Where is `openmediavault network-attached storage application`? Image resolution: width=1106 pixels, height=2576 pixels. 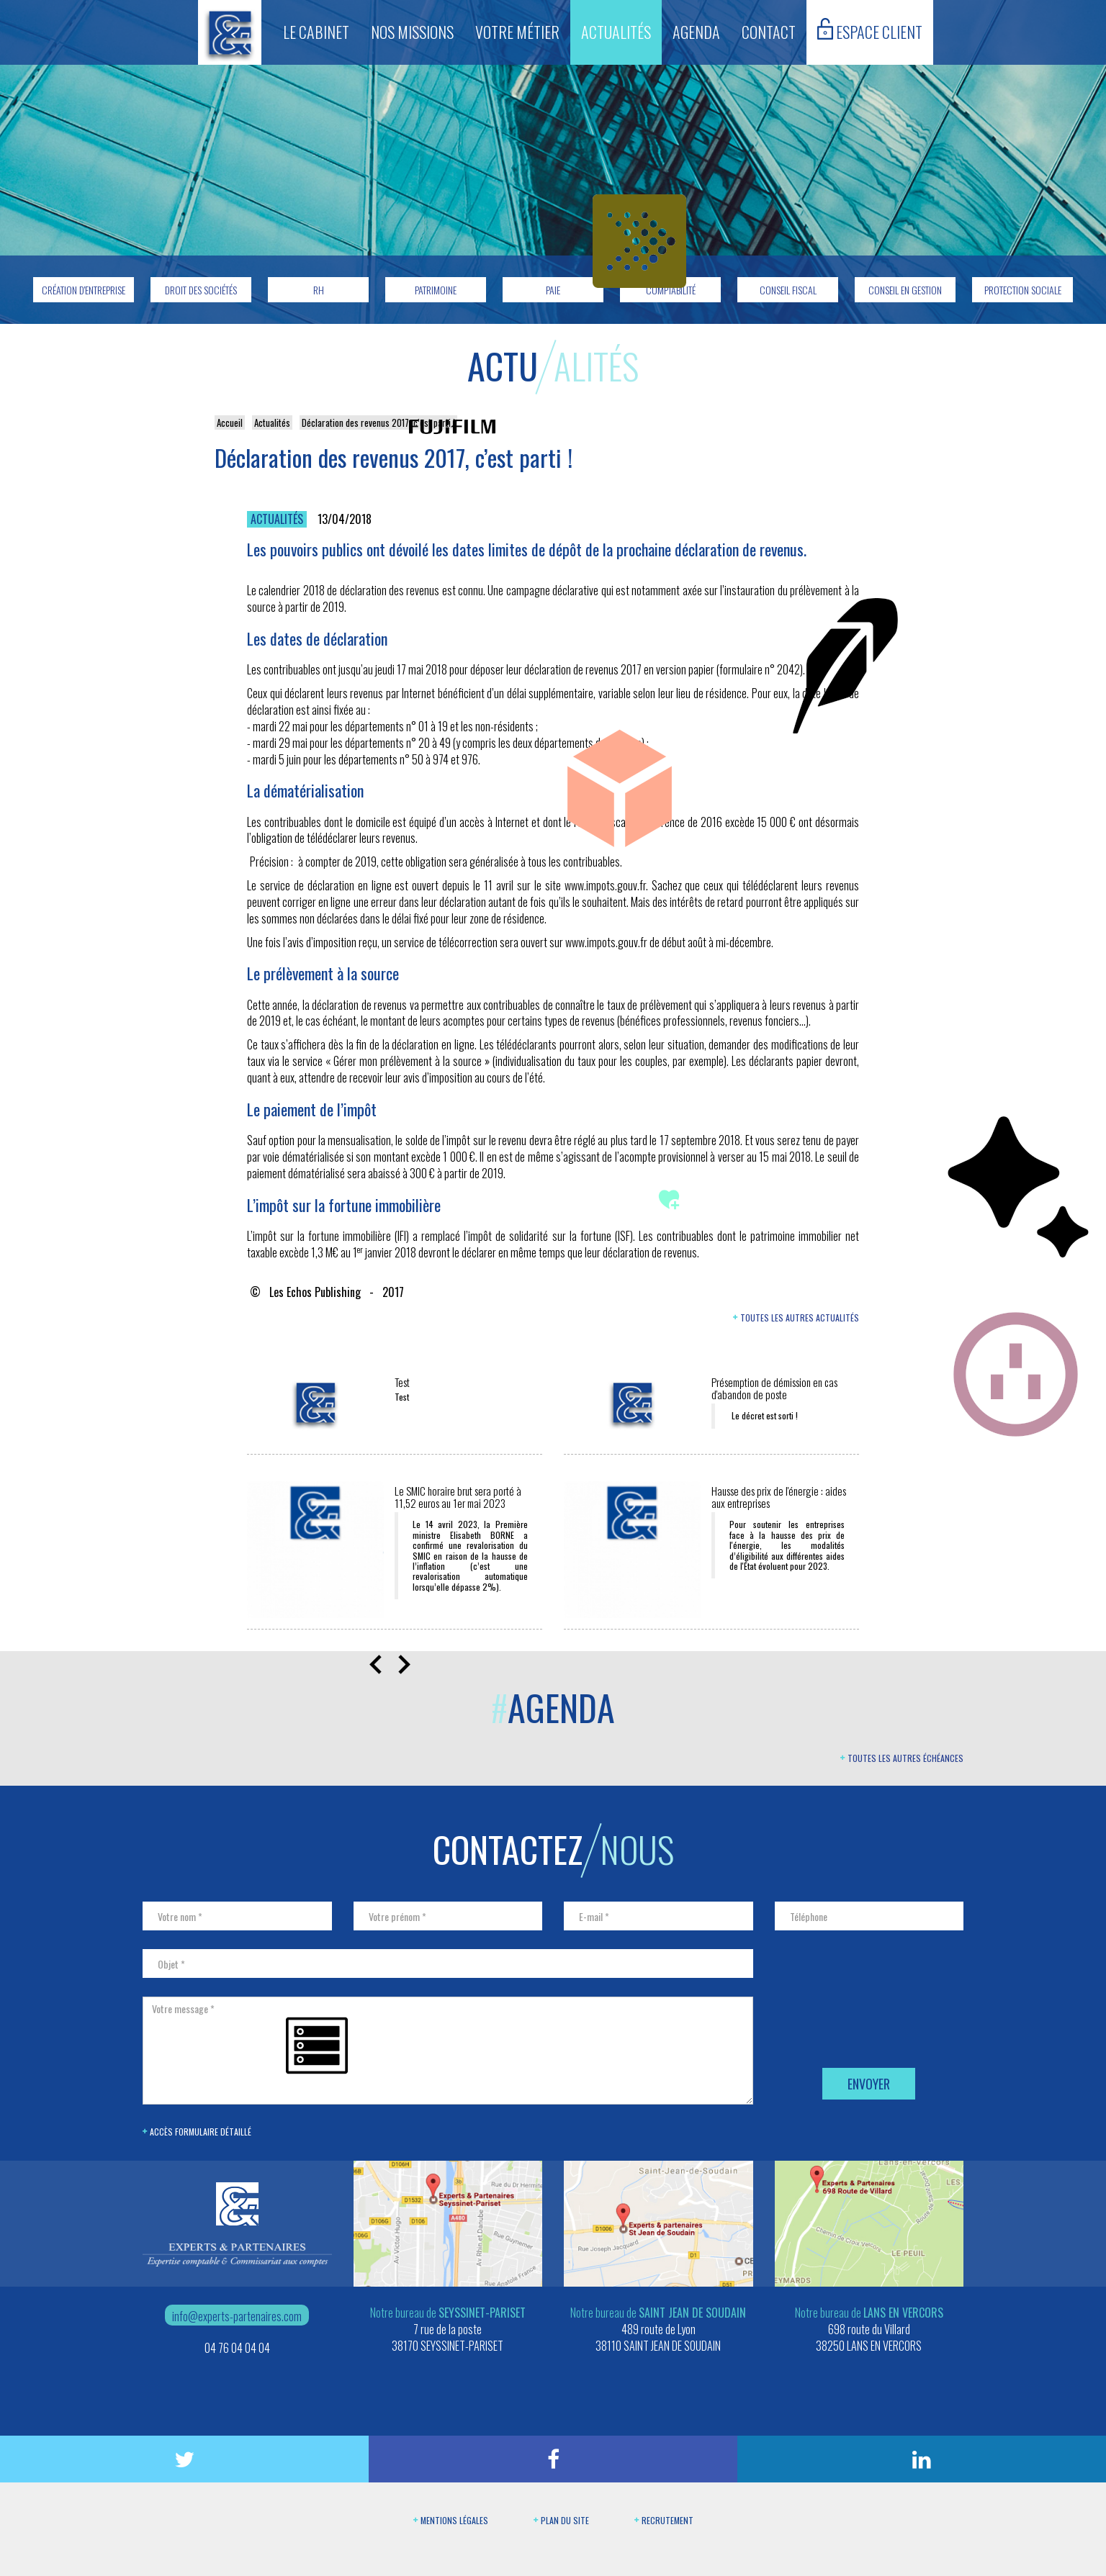
openmediavault network-attached storage application is located at coordinates (317, 2046).